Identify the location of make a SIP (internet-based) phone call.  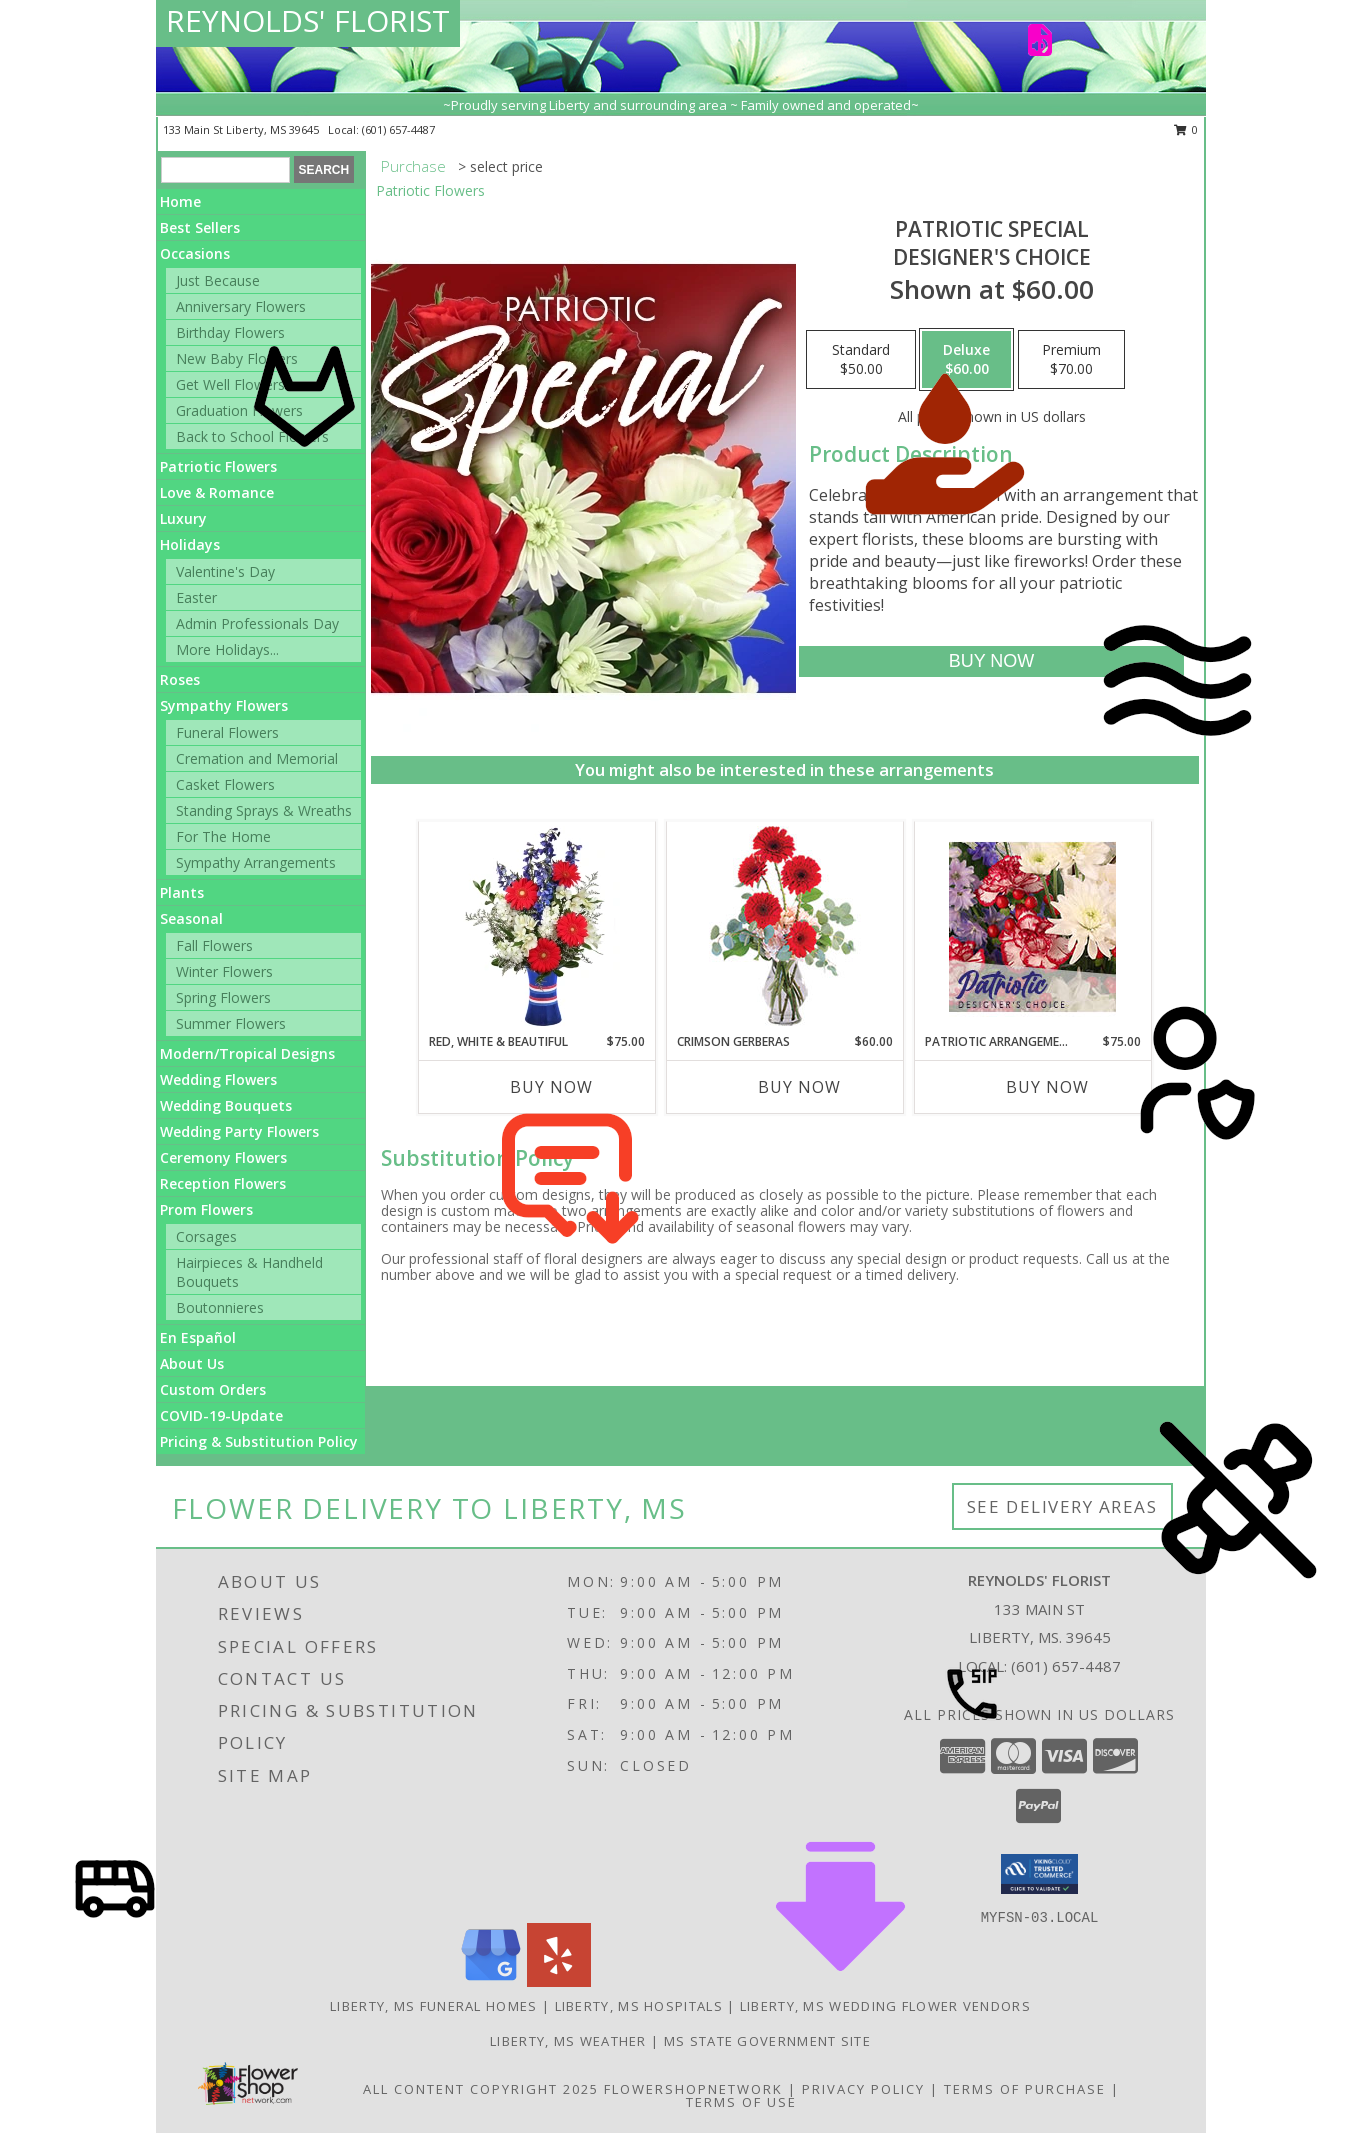
(972, 1694).